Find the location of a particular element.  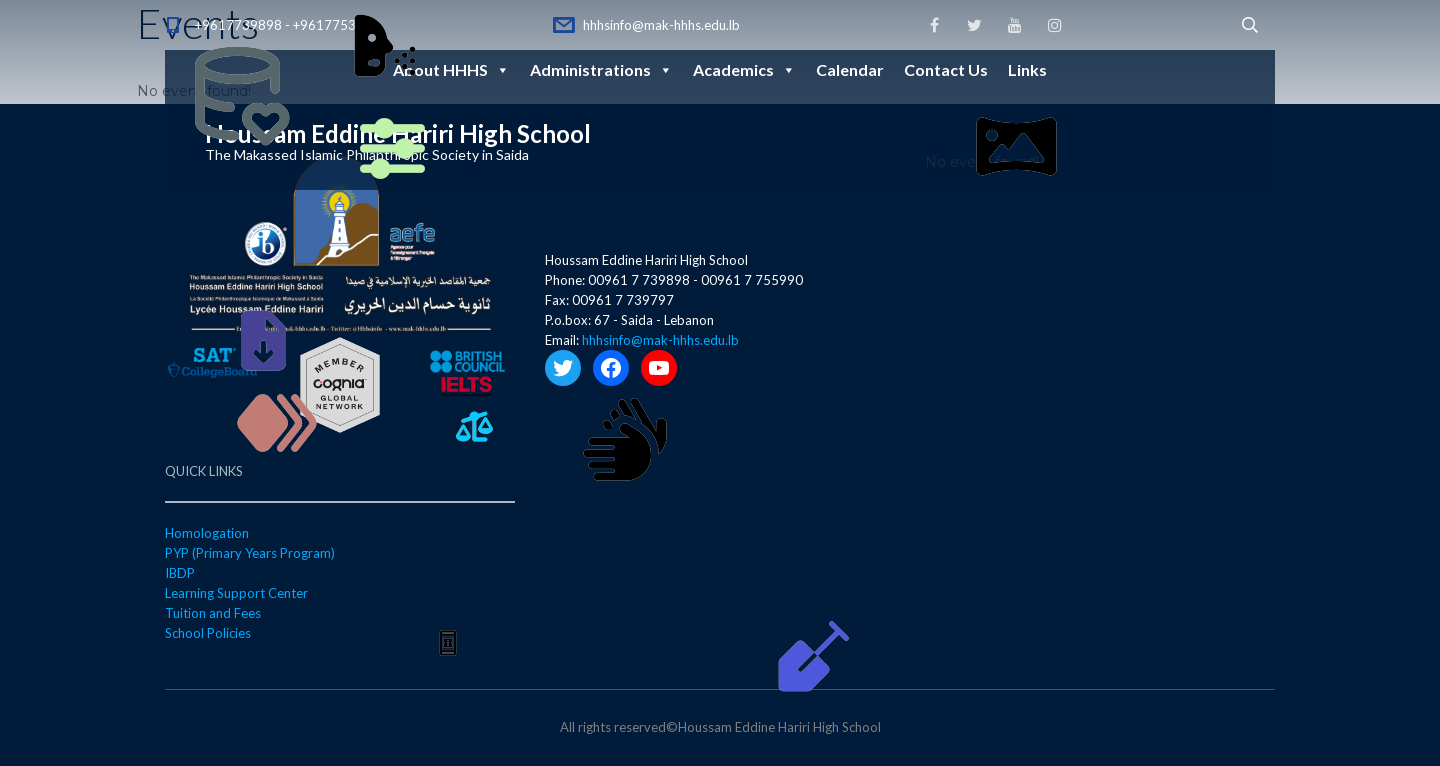

view panoramic photo is located at coordinates (1016, 146).